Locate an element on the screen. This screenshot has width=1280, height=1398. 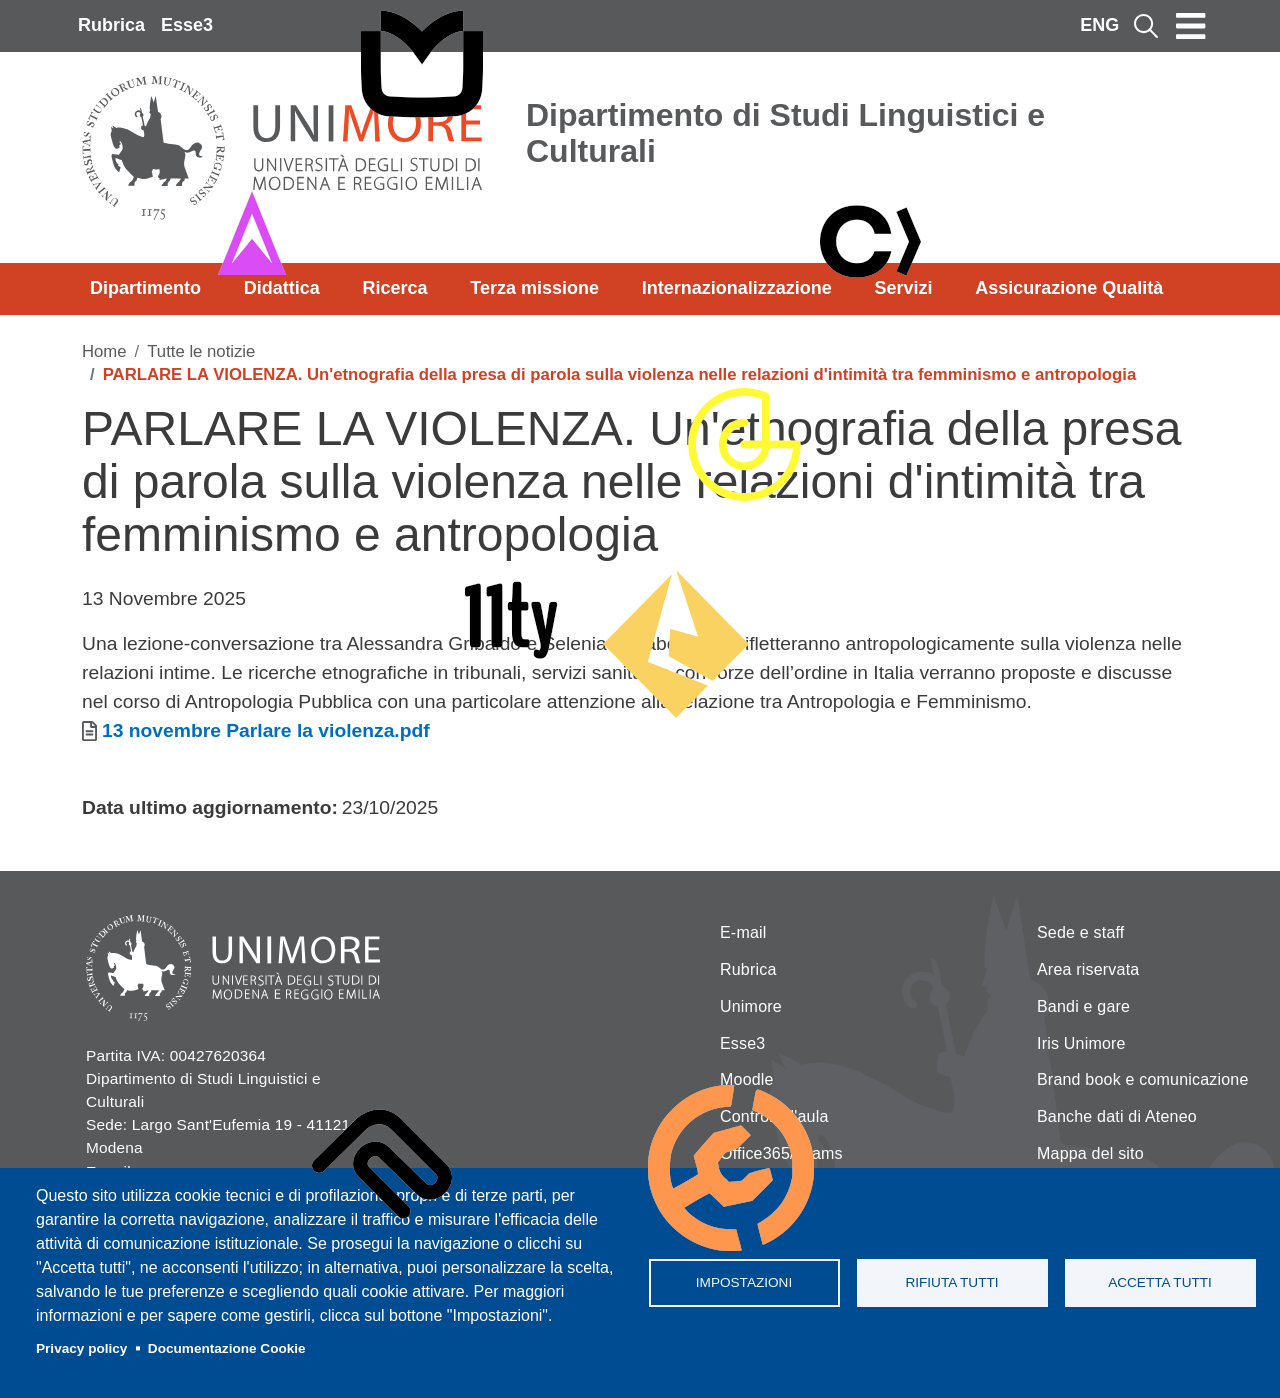
rumahweb company logo is located at coordinates (382, 1164).